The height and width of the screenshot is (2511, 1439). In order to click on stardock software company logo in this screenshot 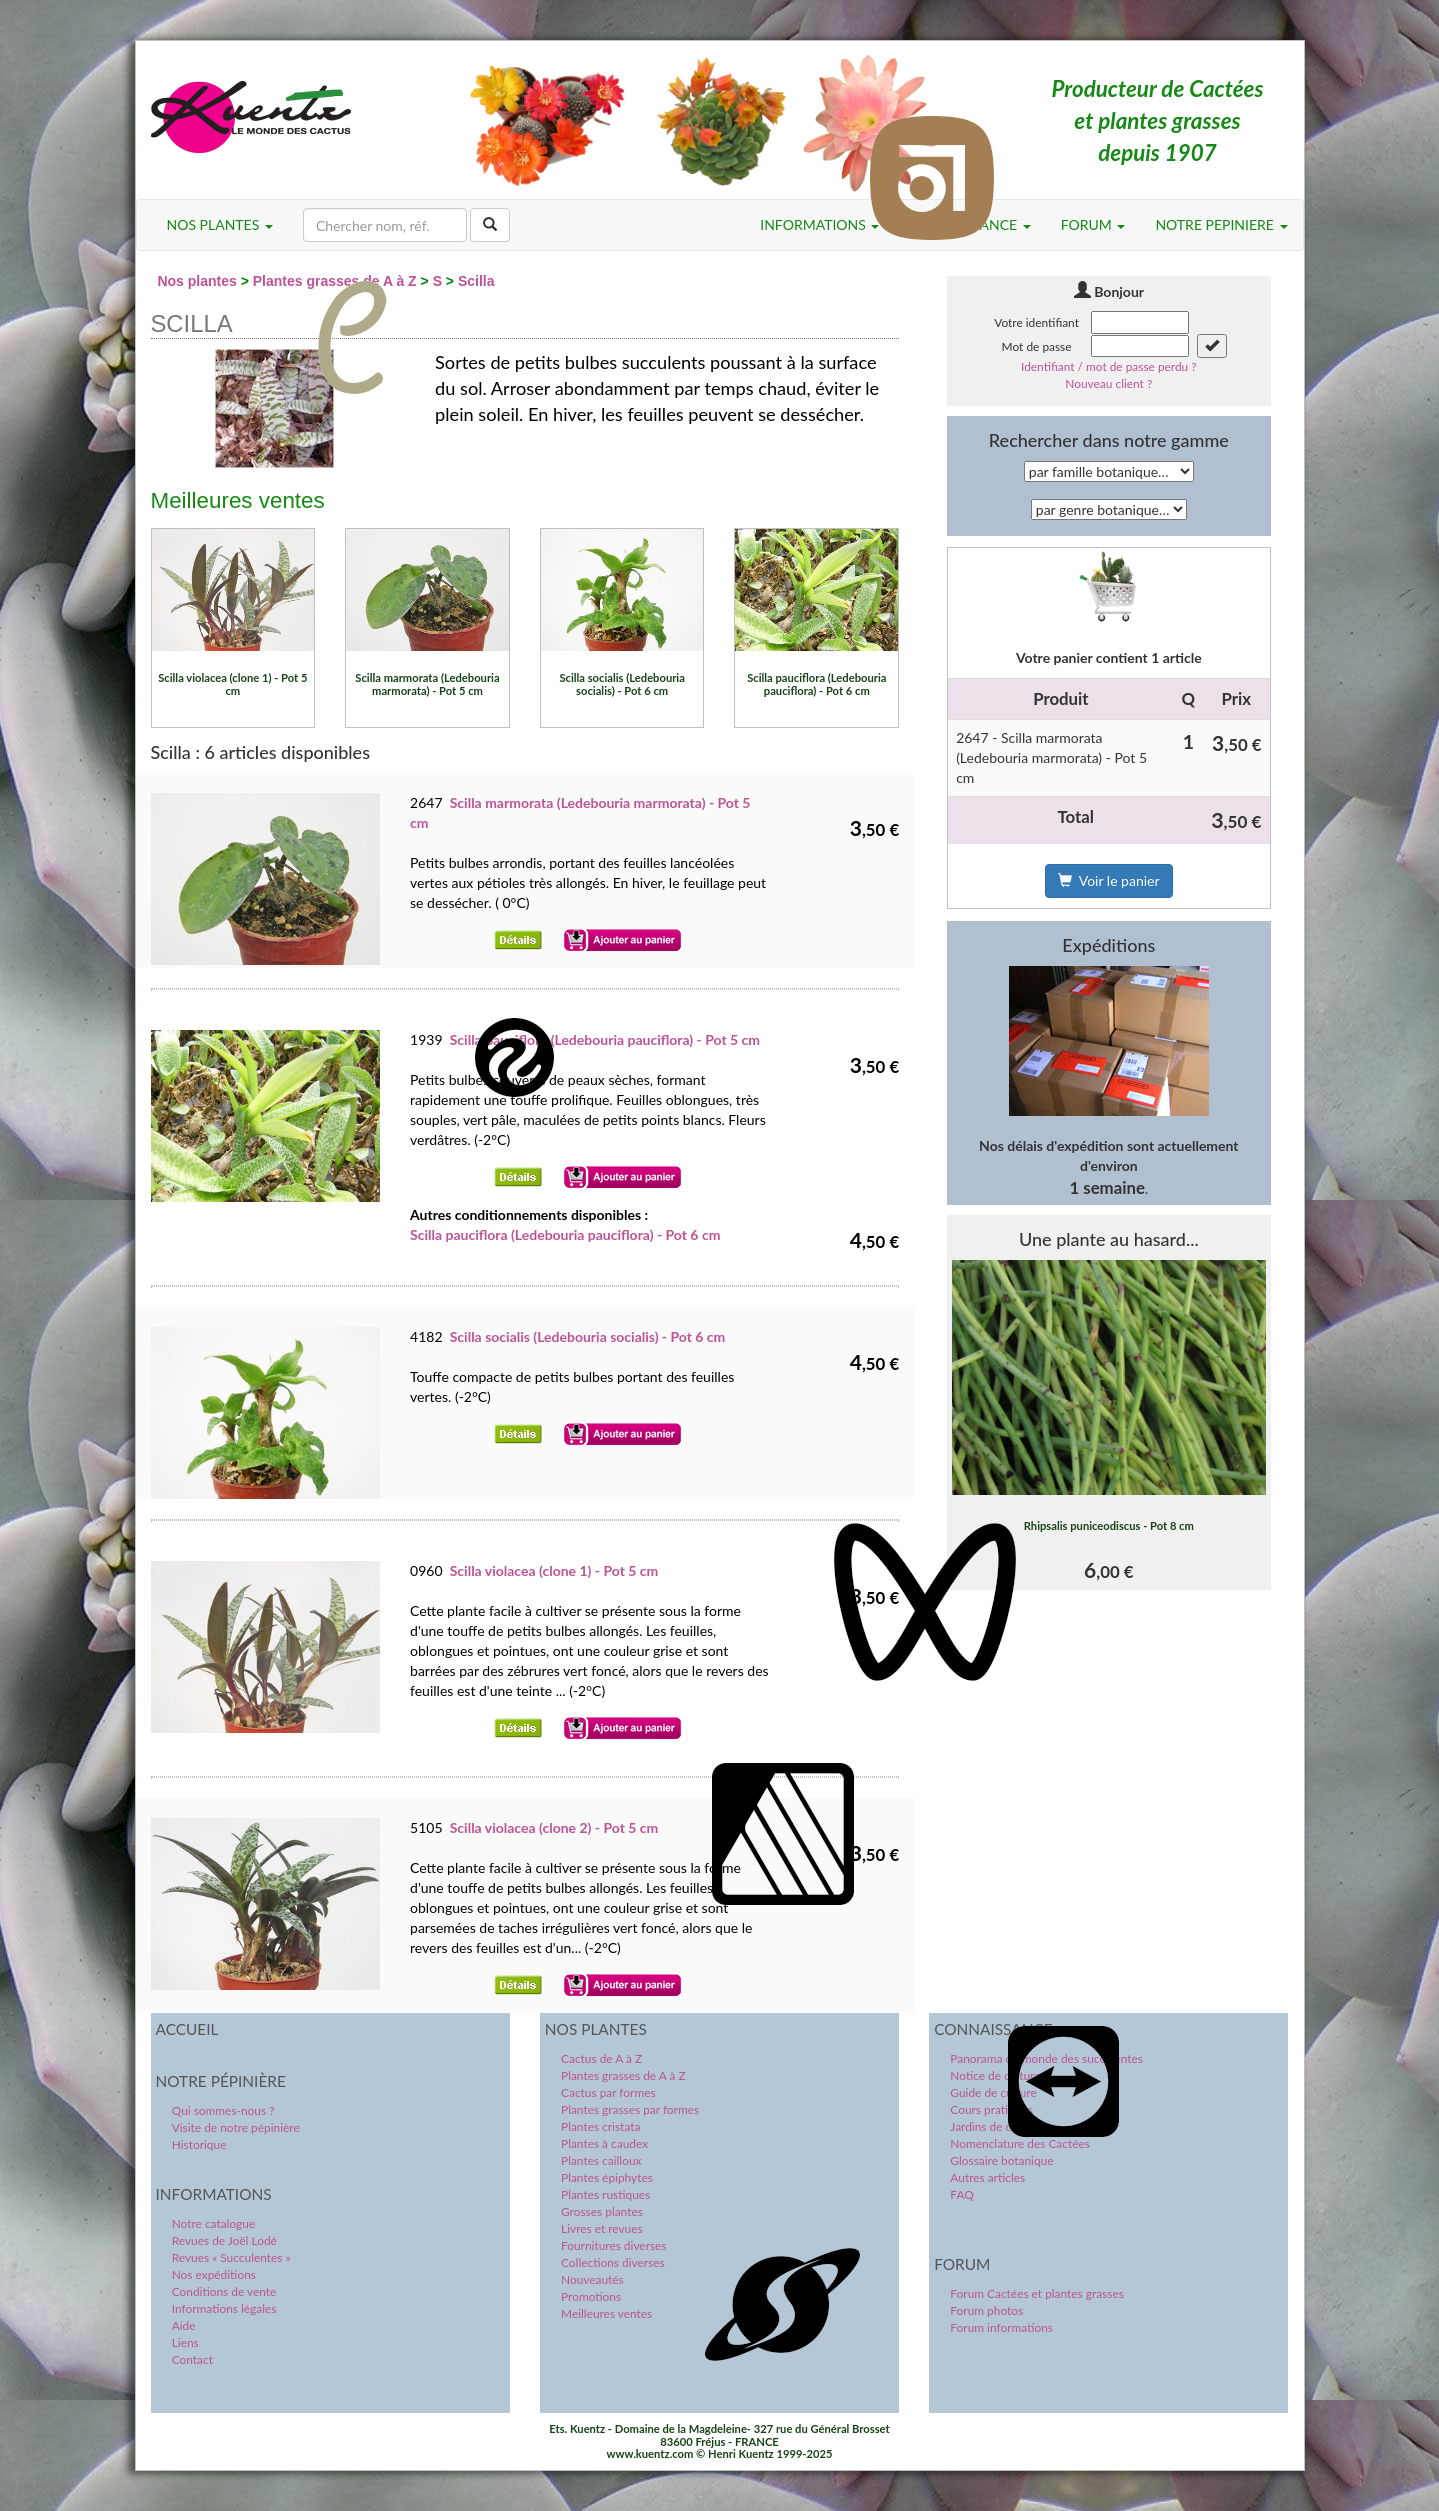, I will do `click(782, 2304)`.